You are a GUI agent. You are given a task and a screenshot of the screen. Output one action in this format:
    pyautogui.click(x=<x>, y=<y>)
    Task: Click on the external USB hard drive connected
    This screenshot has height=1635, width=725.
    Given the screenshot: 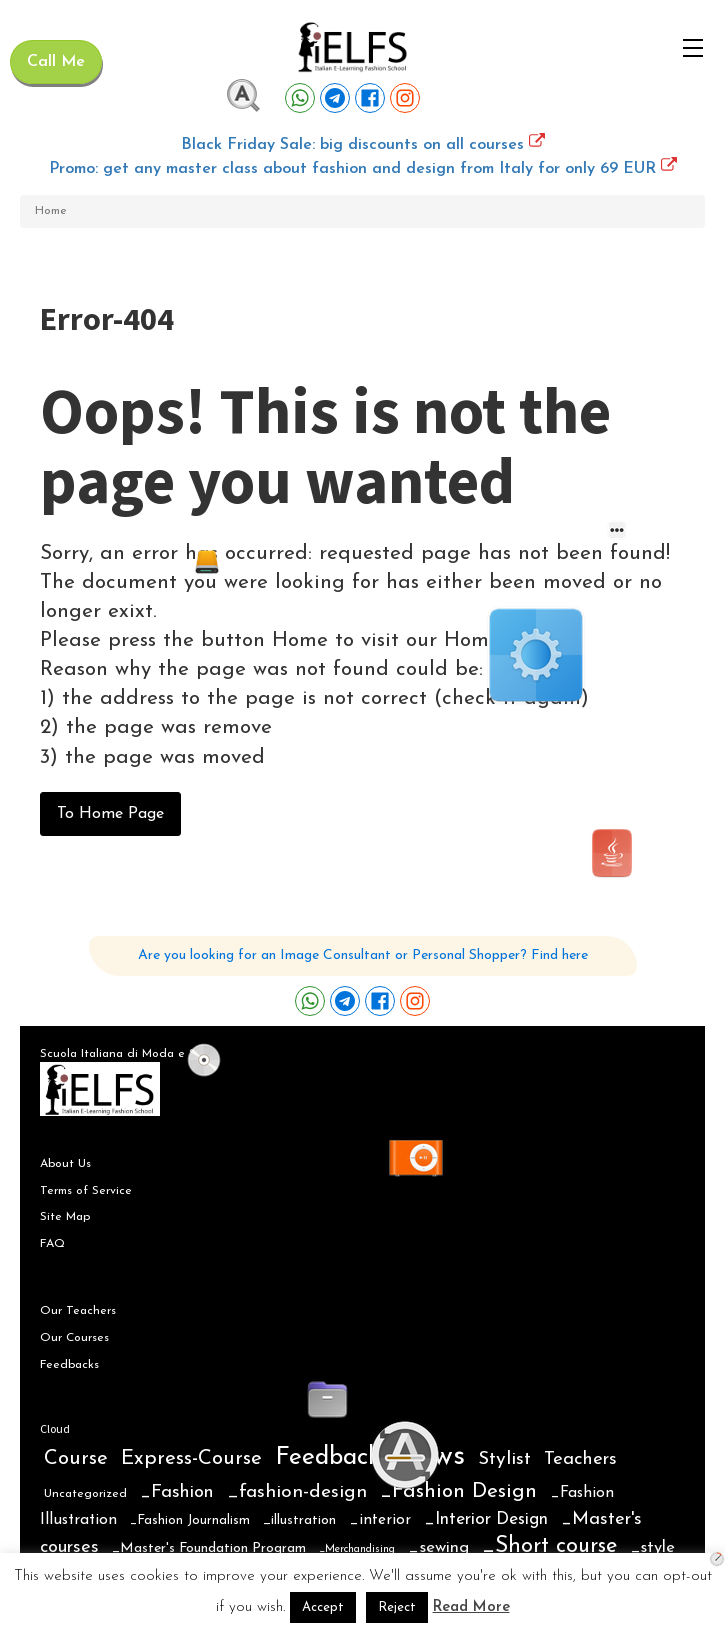 What is the action you would take?
    pyautogui.click(x=207, y=562)
    